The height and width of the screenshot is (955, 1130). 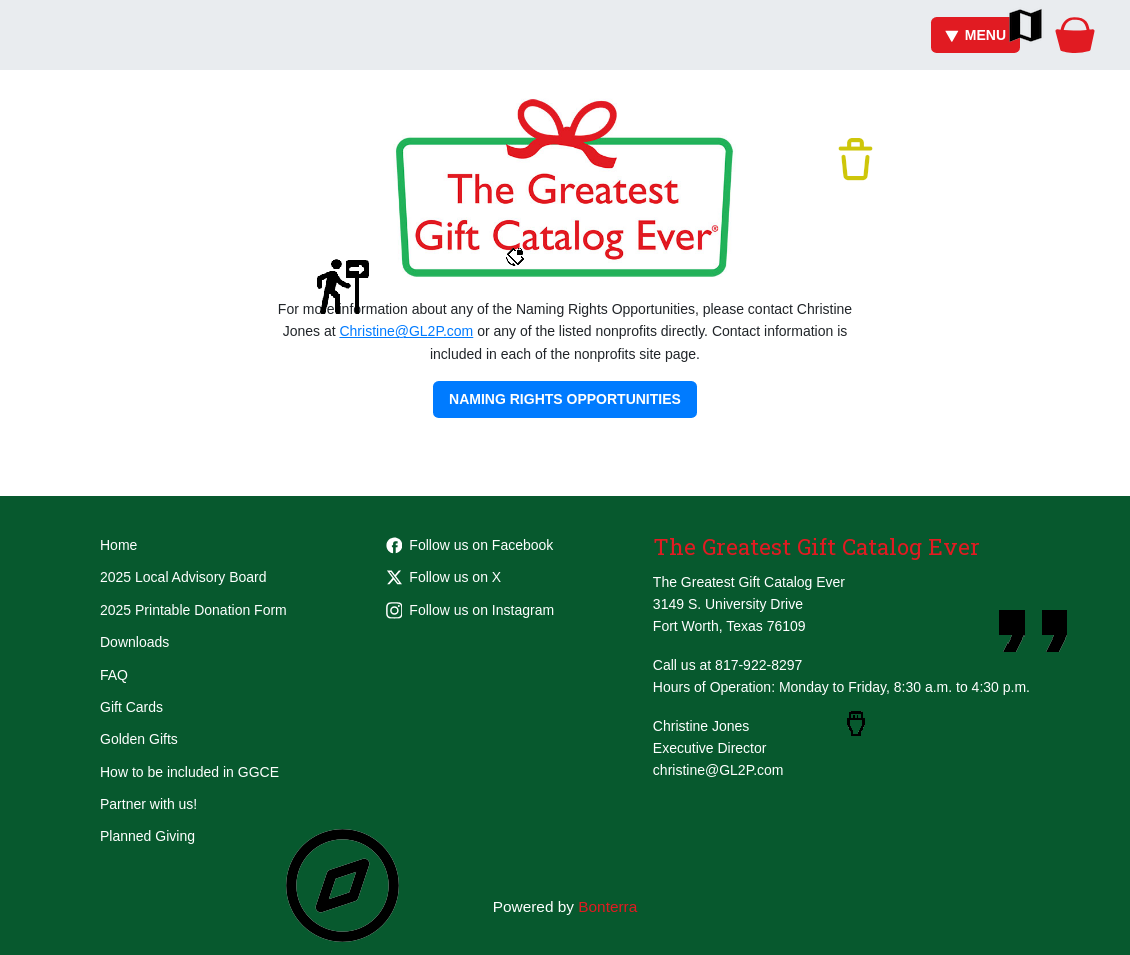 What do you see at coordinates (855, 160) in the screenshot?
I see `delete this item` at bounding box center [855, 160].